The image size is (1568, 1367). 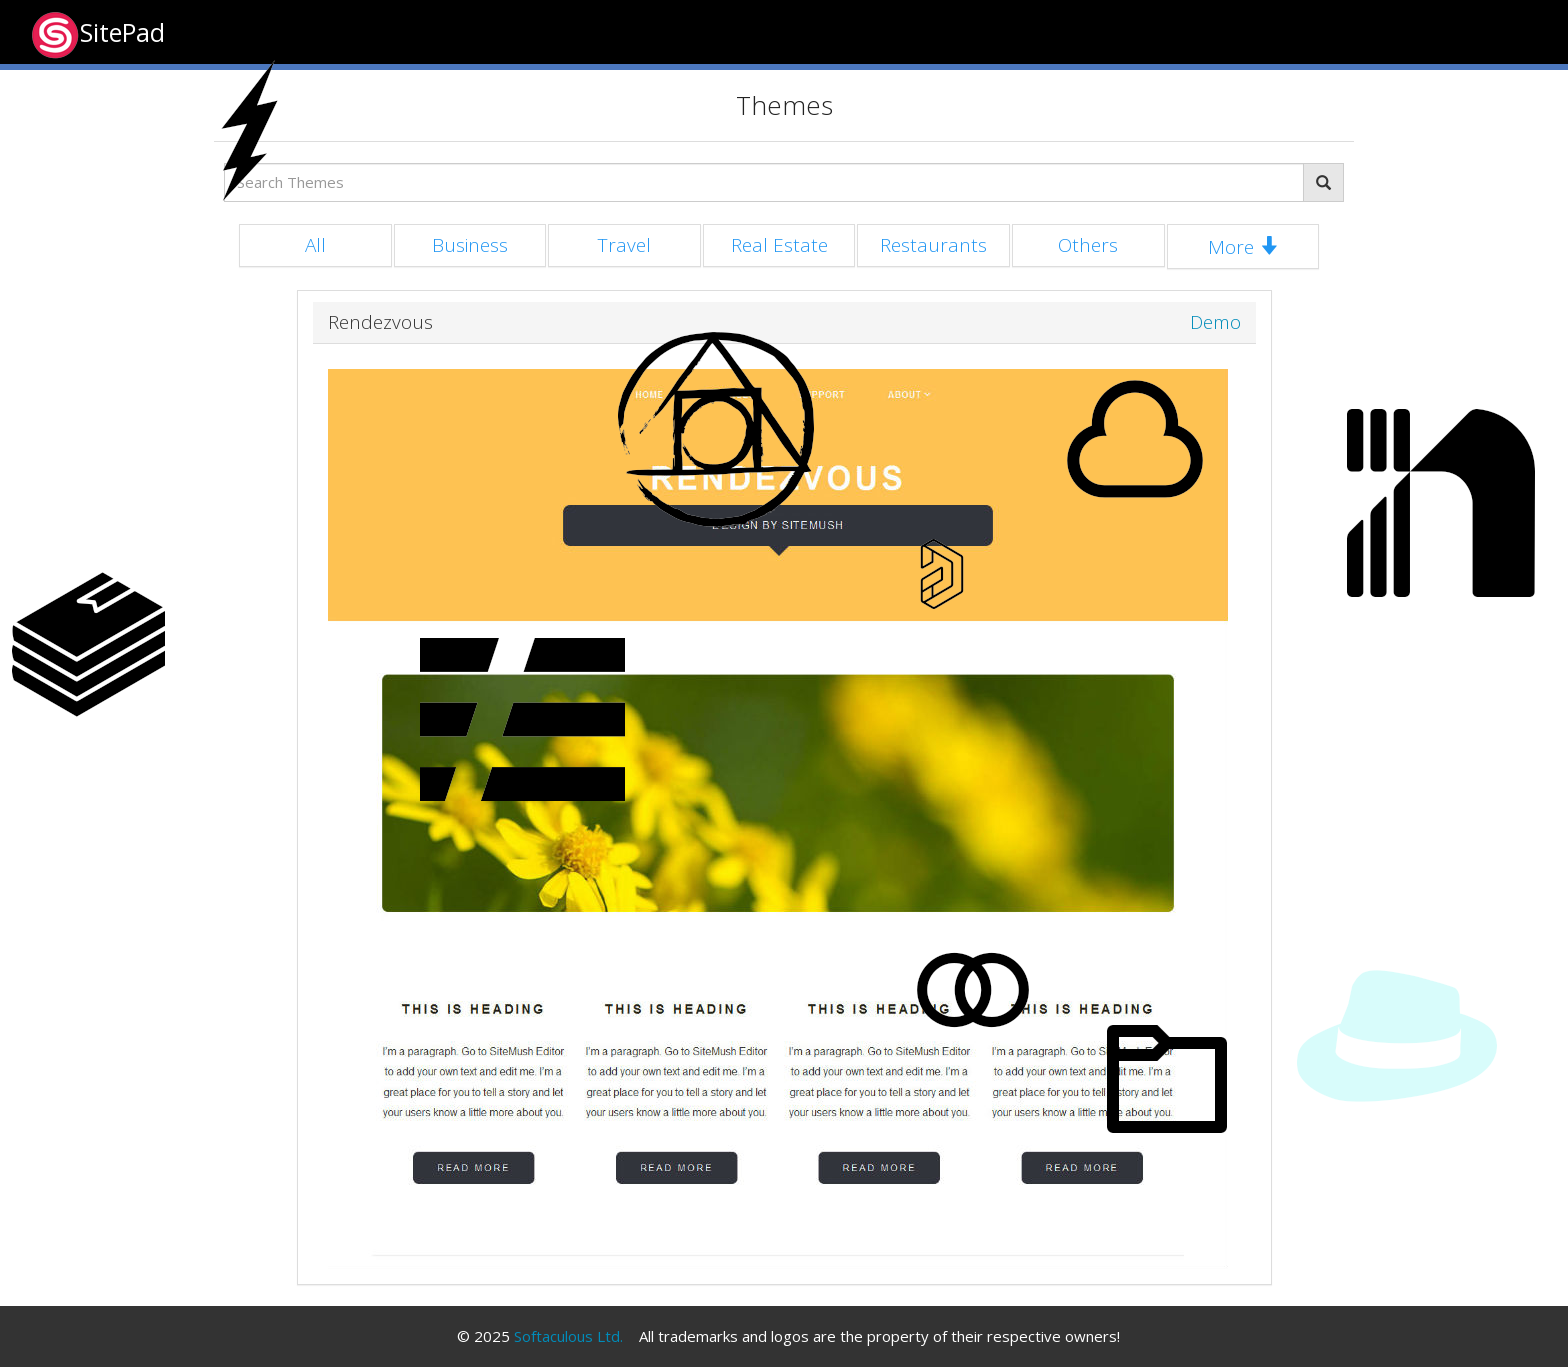 I want to click on open folder to view files, so click(x=1167, y=1079).